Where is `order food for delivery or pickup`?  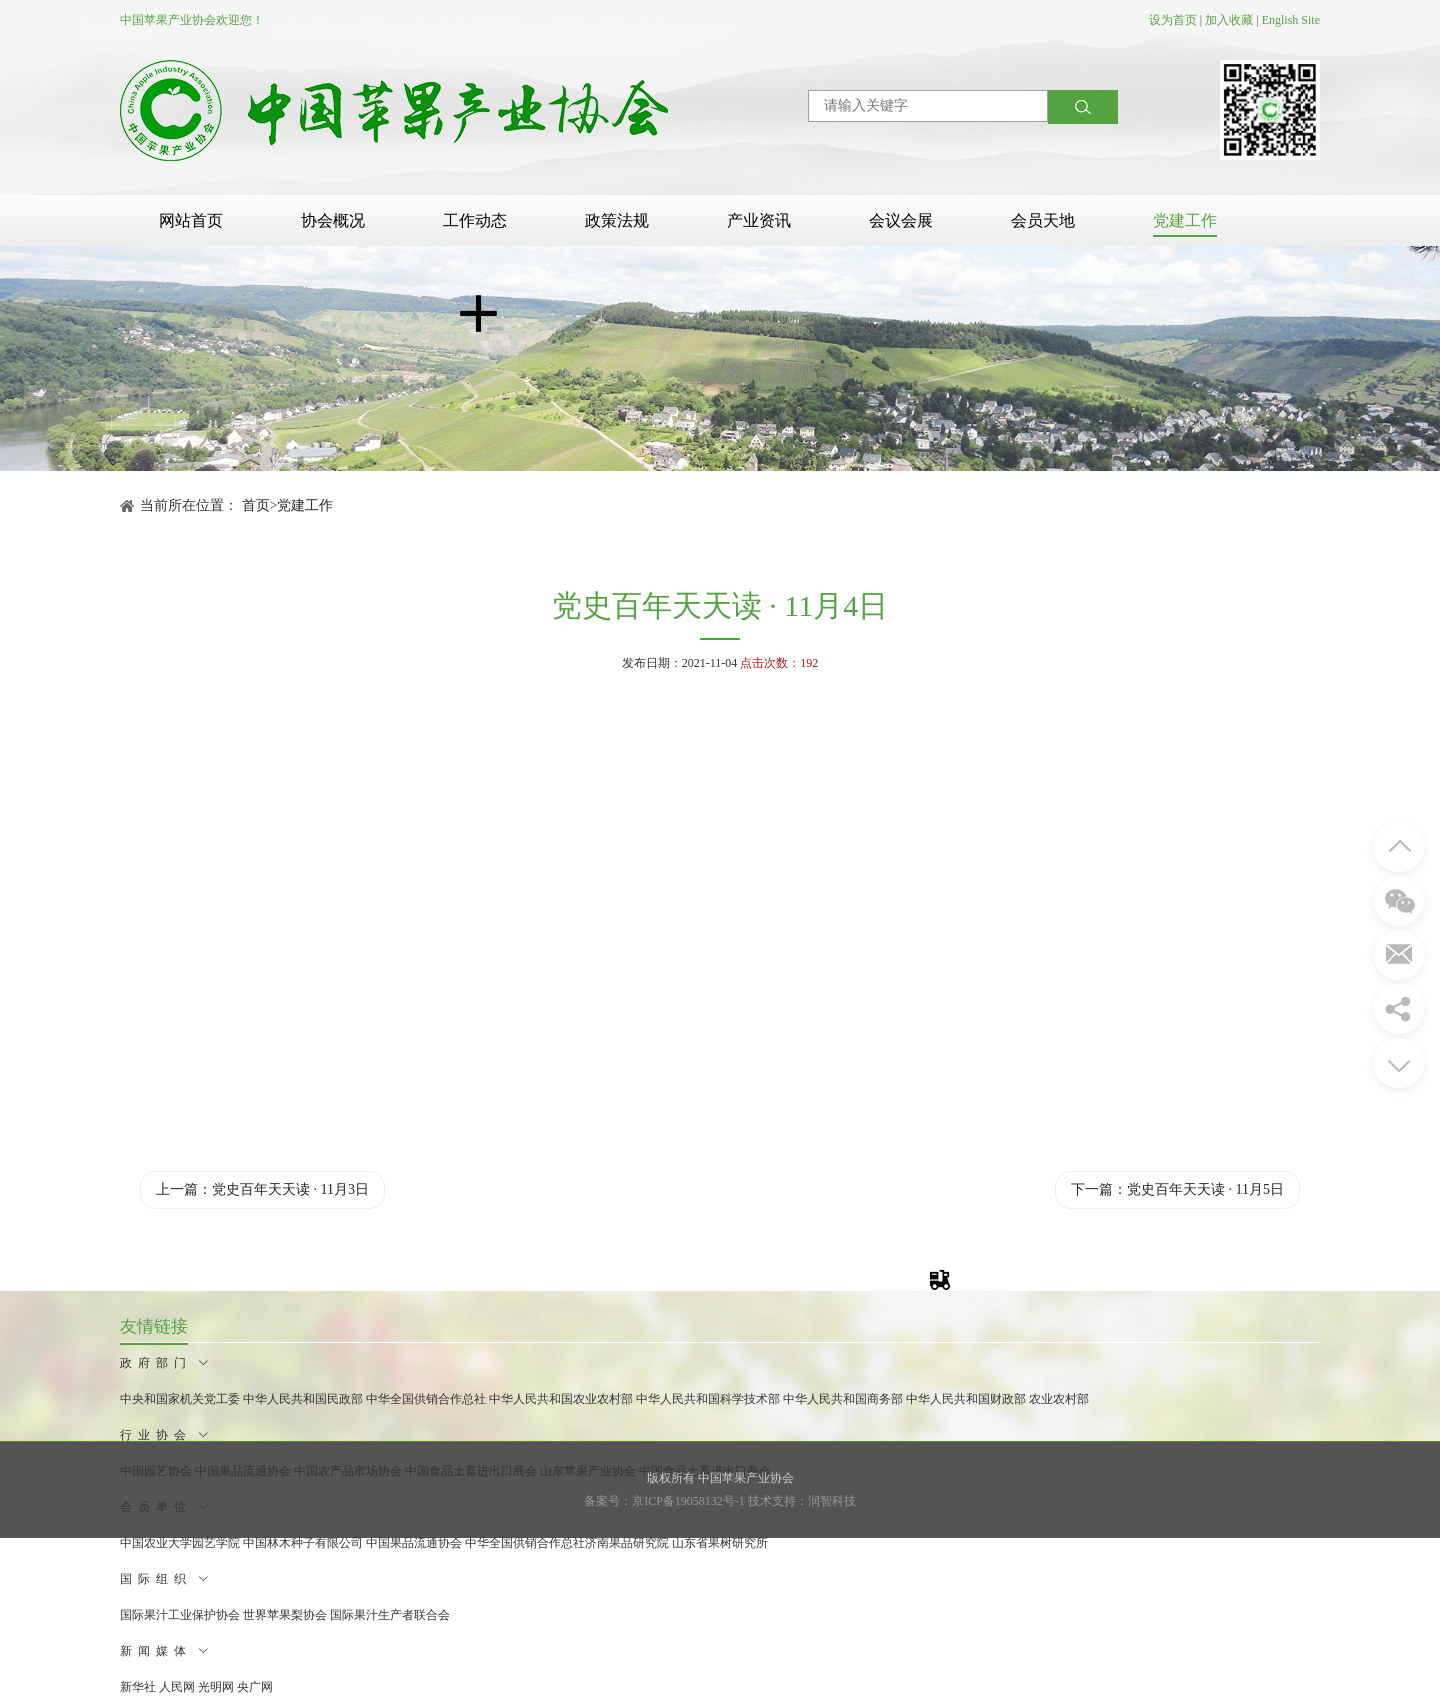 order food for delivery or pickup is located at coordinates (939, 1280).